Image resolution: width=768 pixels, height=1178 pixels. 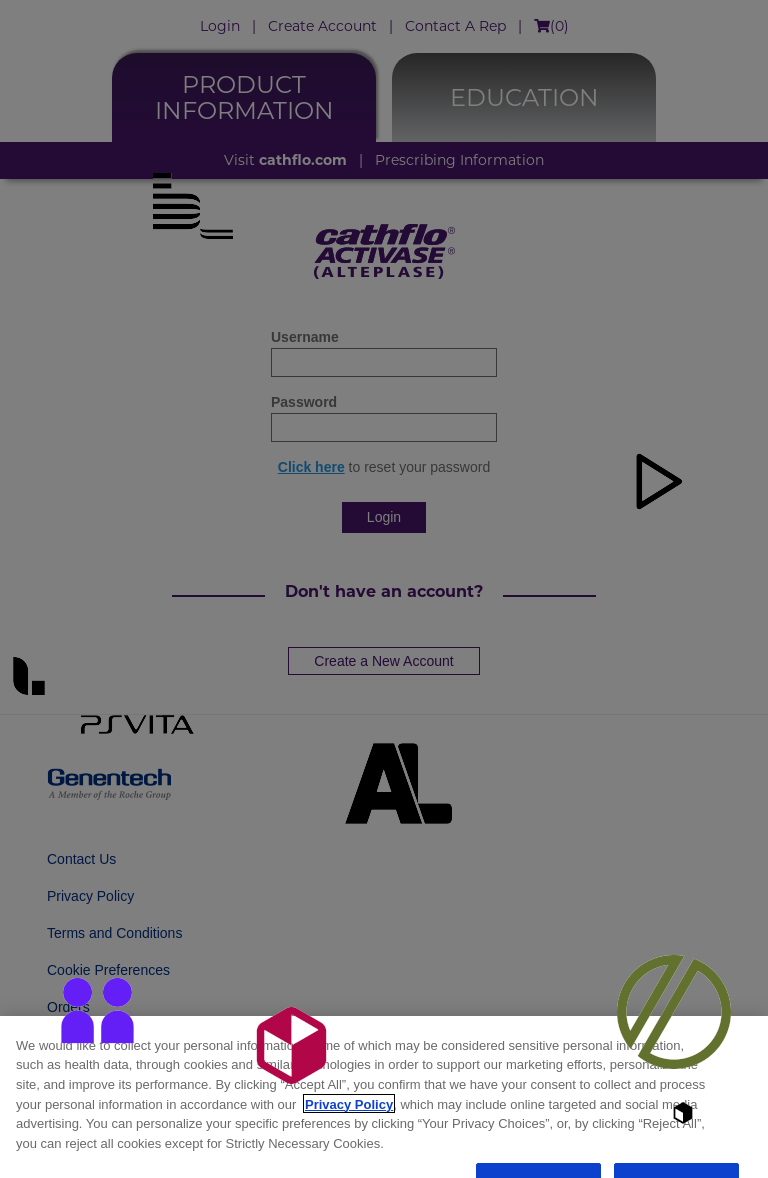 What do you see at coordinates (398, 783) in the screenshot?
I see `open AniList app or website` at bounding box center [398, 783].